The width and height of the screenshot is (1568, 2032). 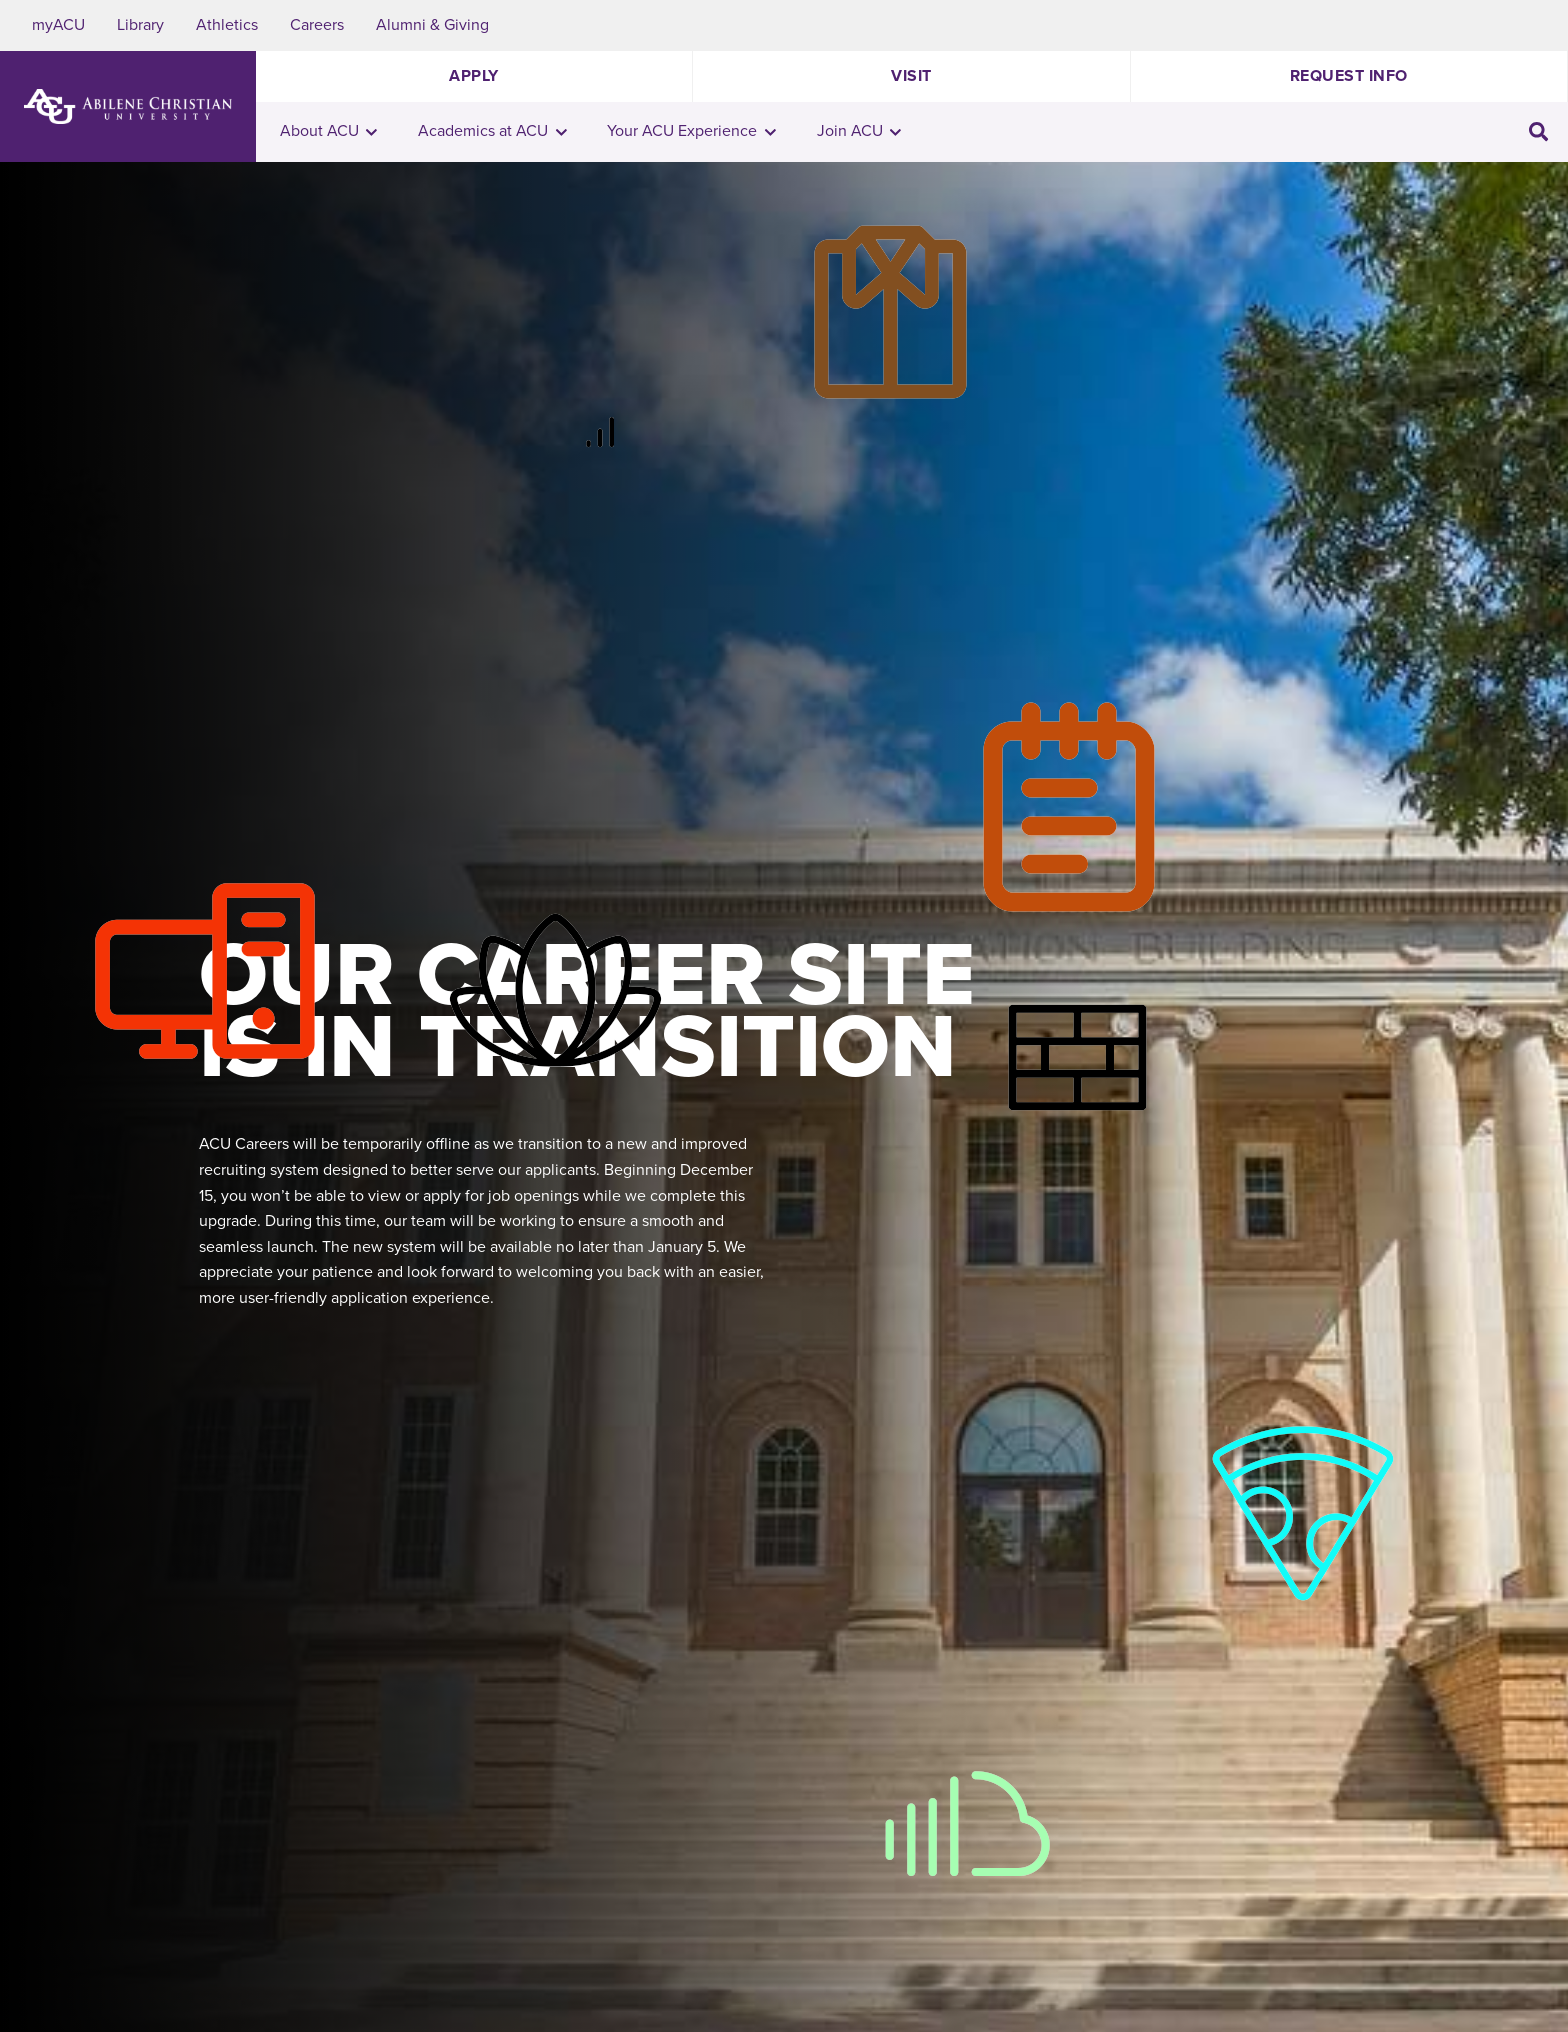 What do you see at coordinates (205, 971) in the screenshot?
I see `access desktop computer settings` at bounding box center [205, 971].